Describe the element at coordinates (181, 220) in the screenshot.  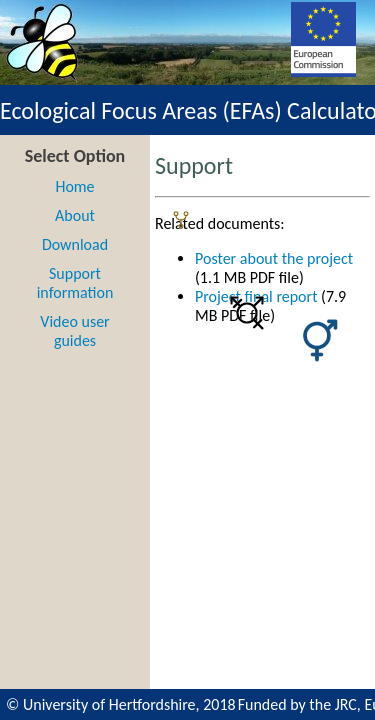
I see `view git branch network or commit history` at that location.